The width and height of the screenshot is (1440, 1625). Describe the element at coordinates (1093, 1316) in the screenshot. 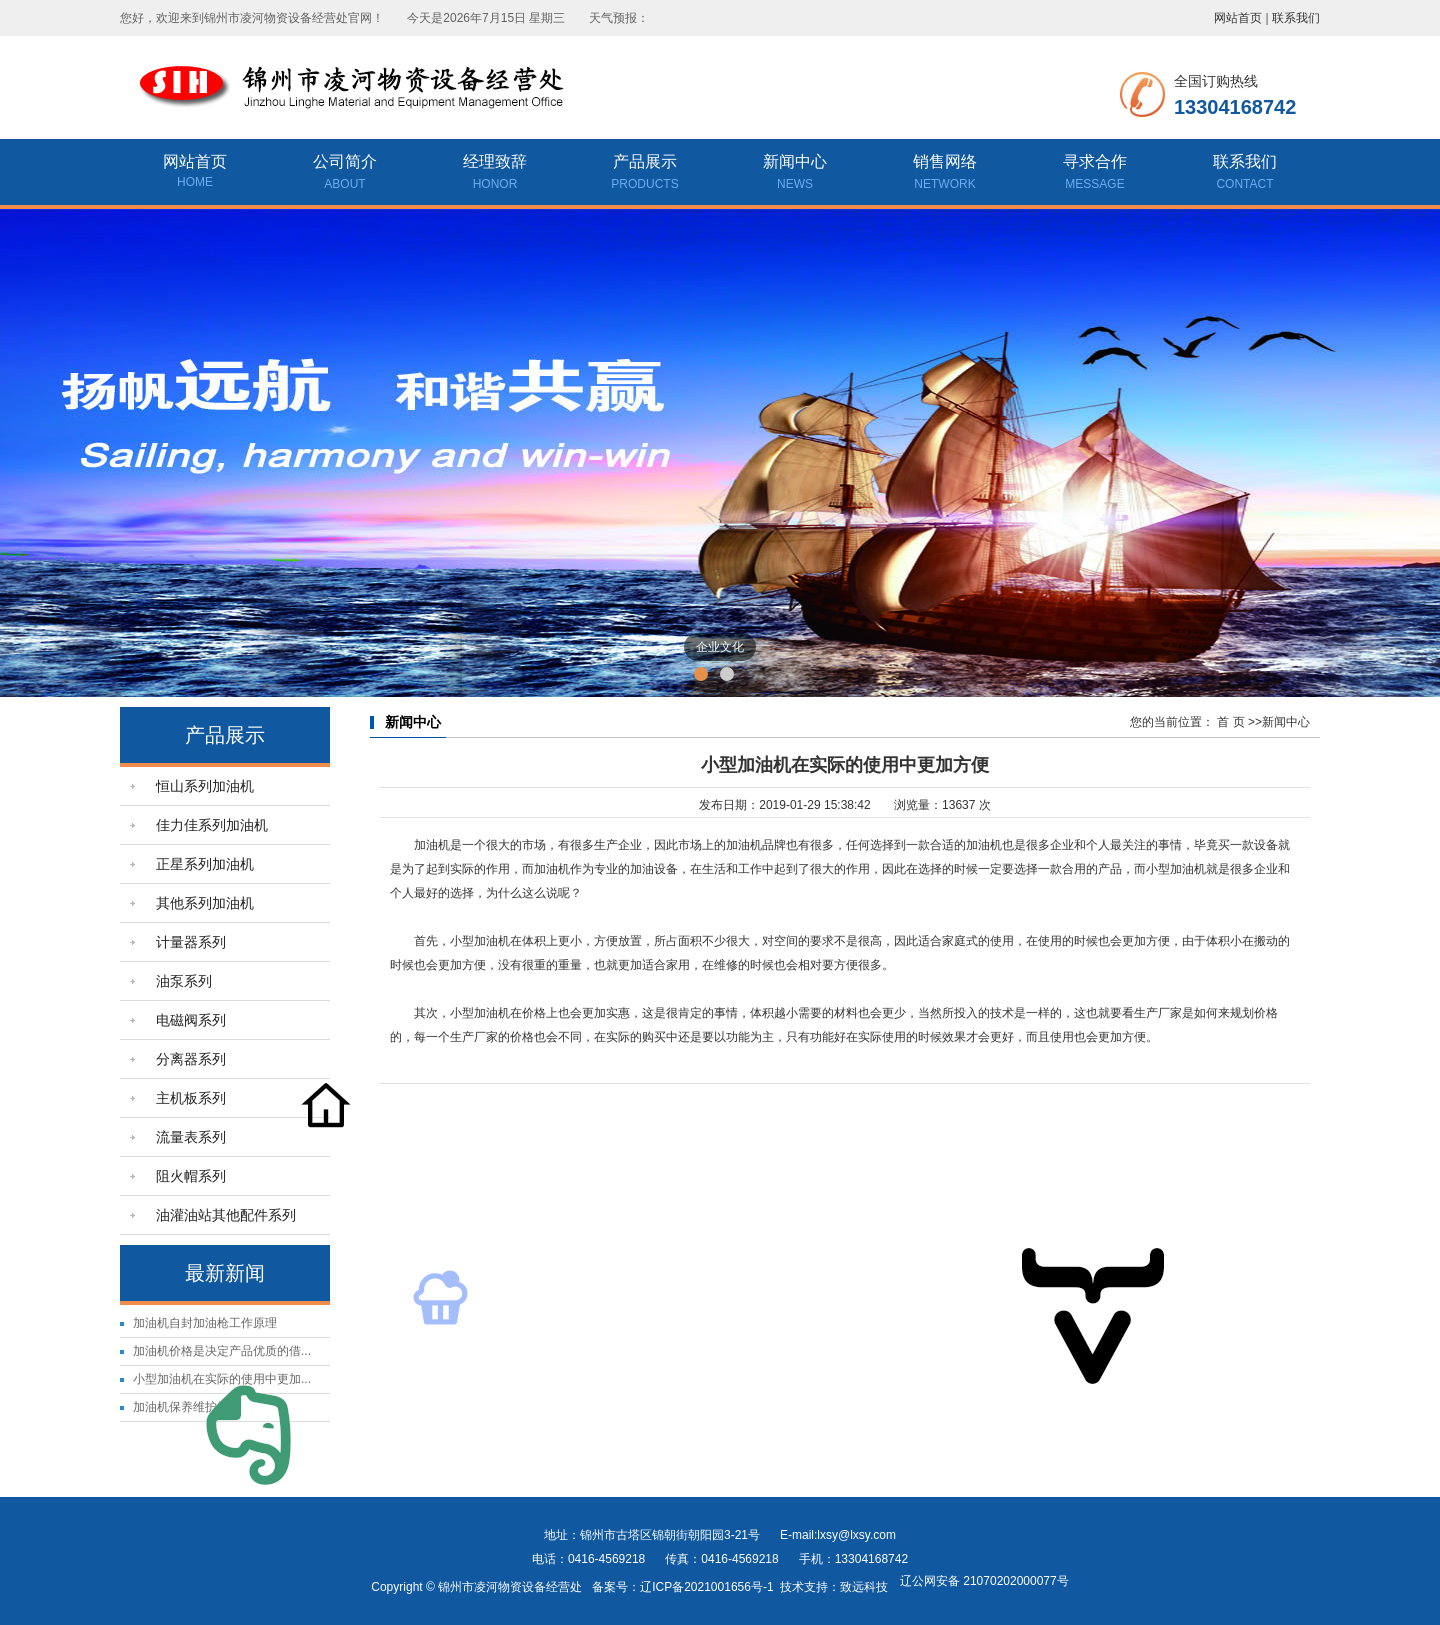

I see `vaadin framework branding logo` at that location.